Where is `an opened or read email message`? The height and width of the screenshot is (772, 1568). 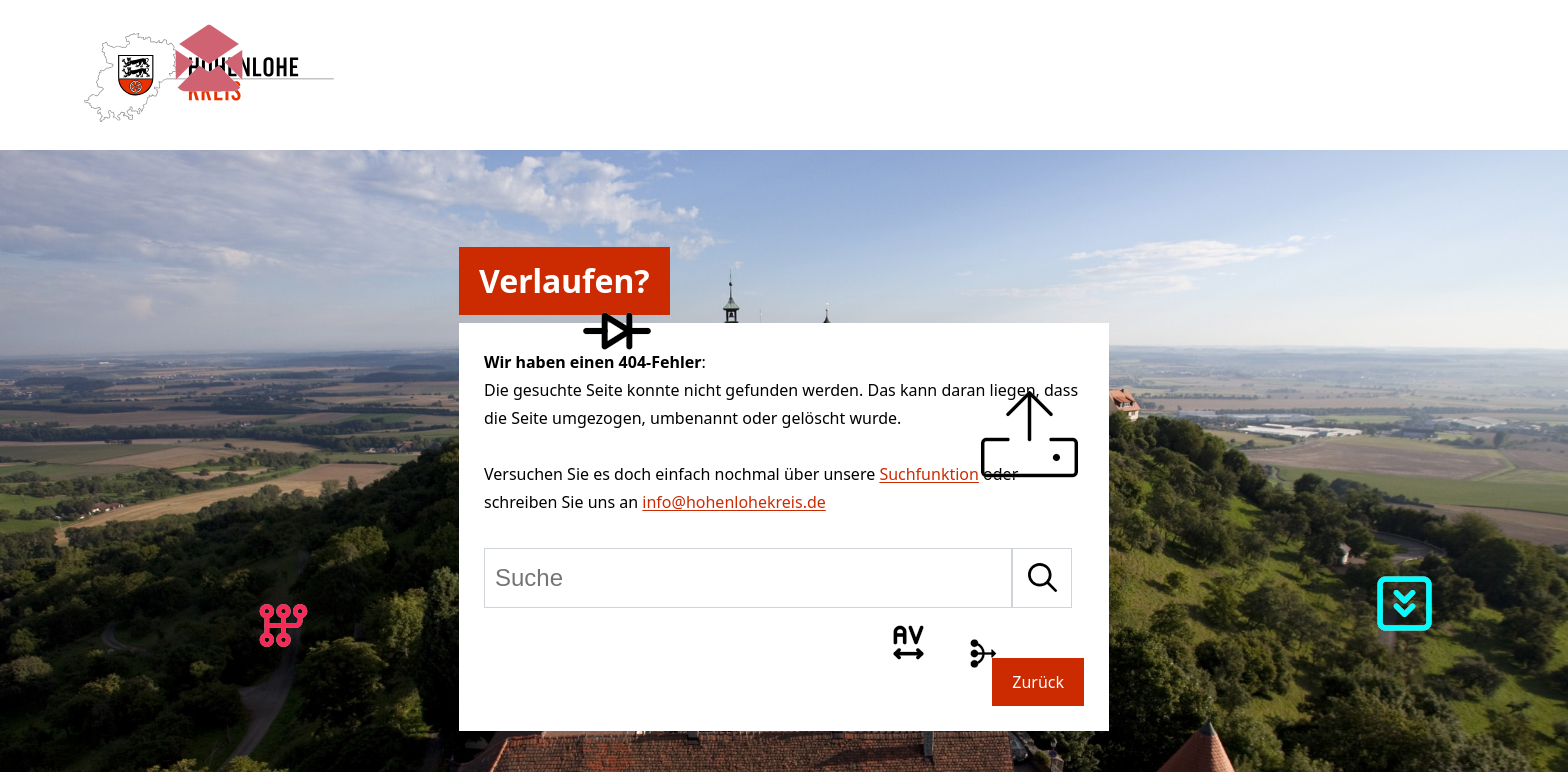
an opened or read email message is located at coordinates (209, 58).